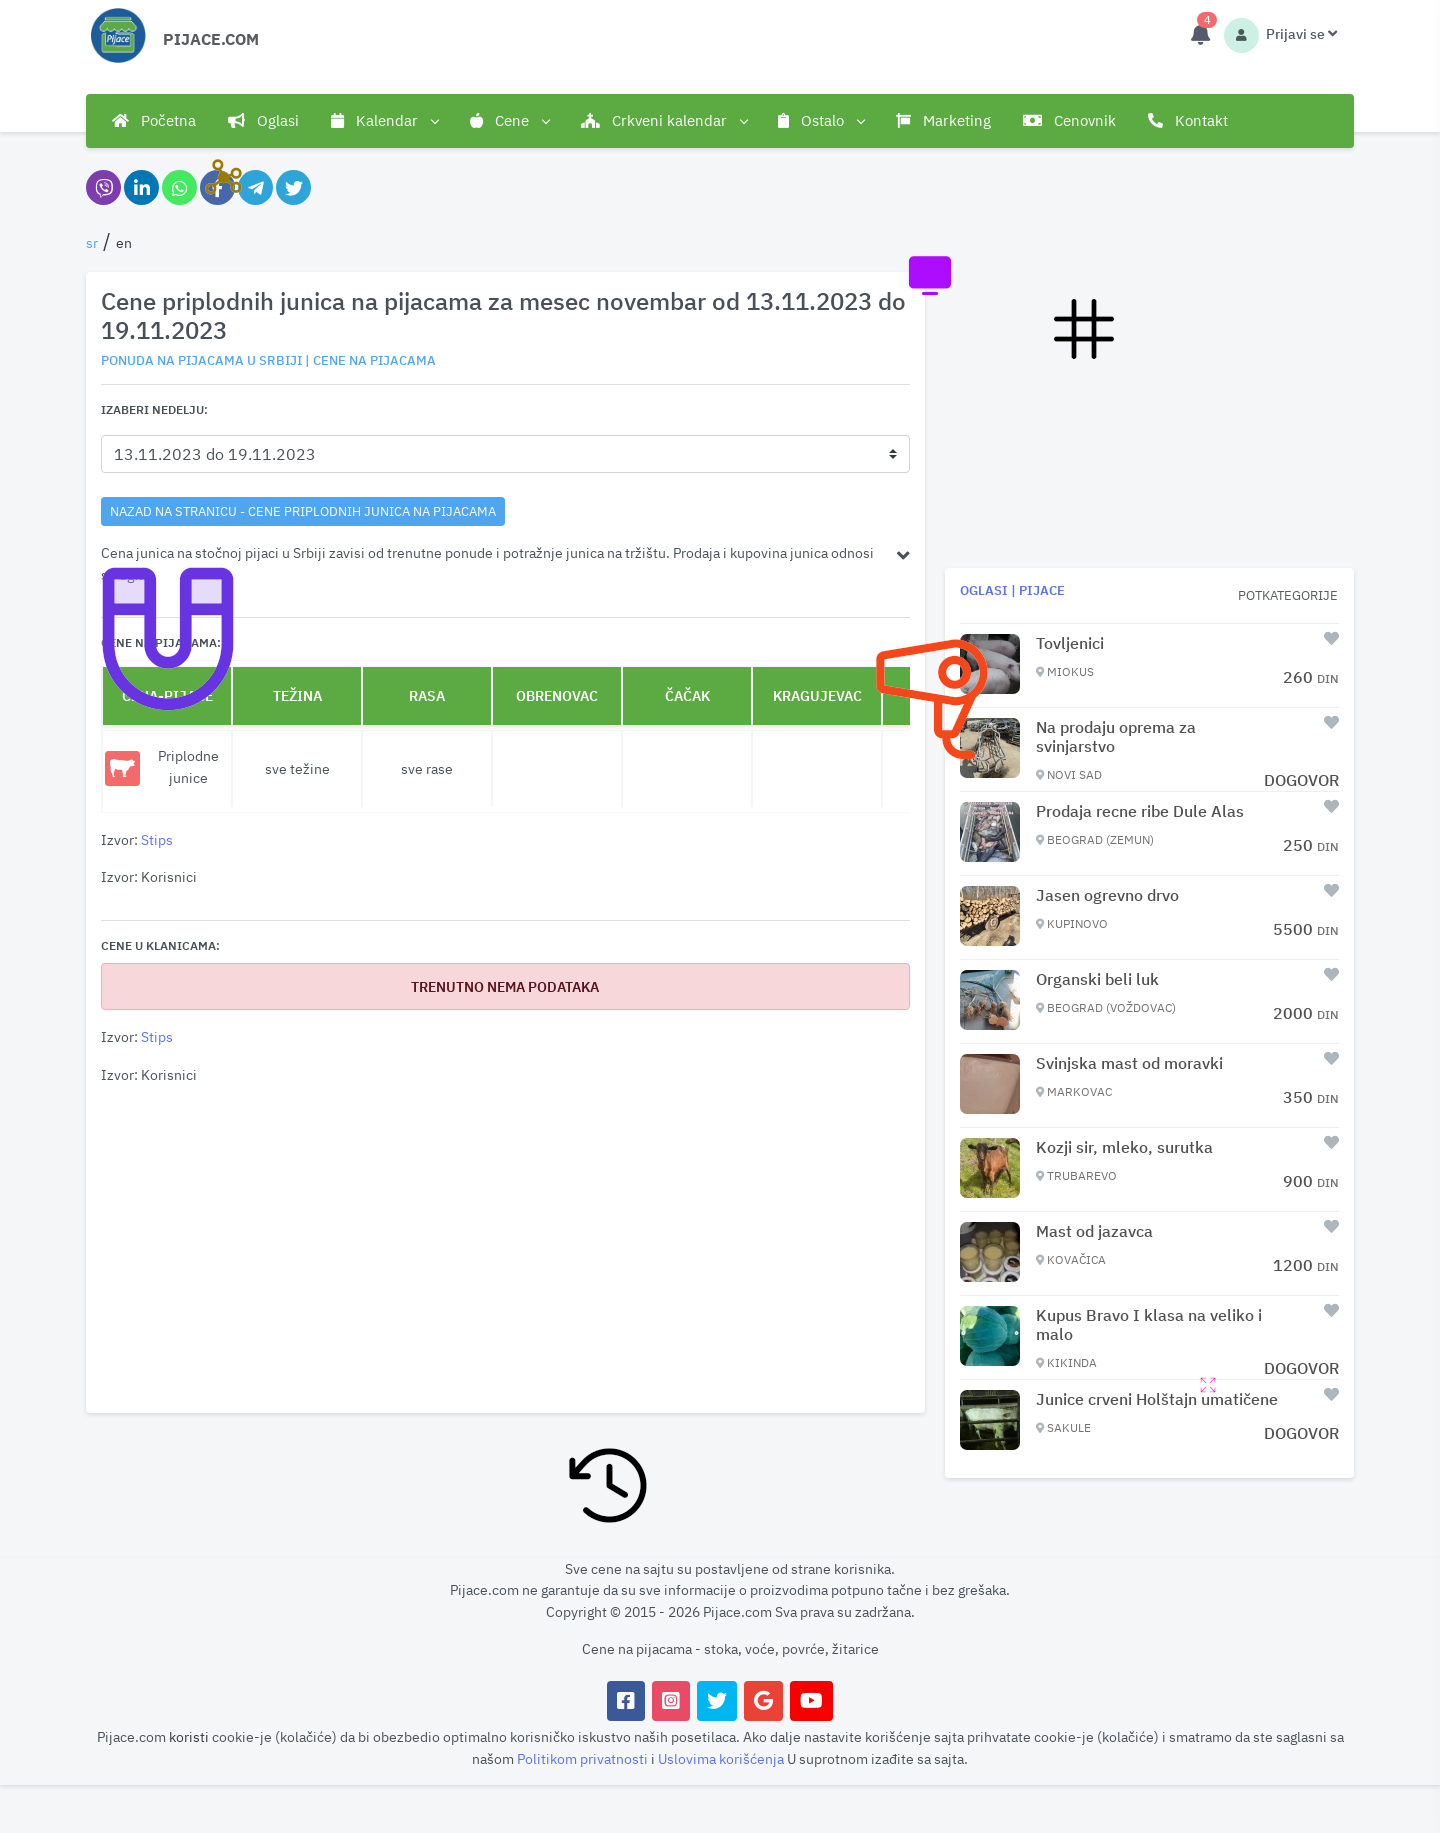 The height and width of the screenshot is (1833, 1440). I want to click on view display settings, so click(930, 274).